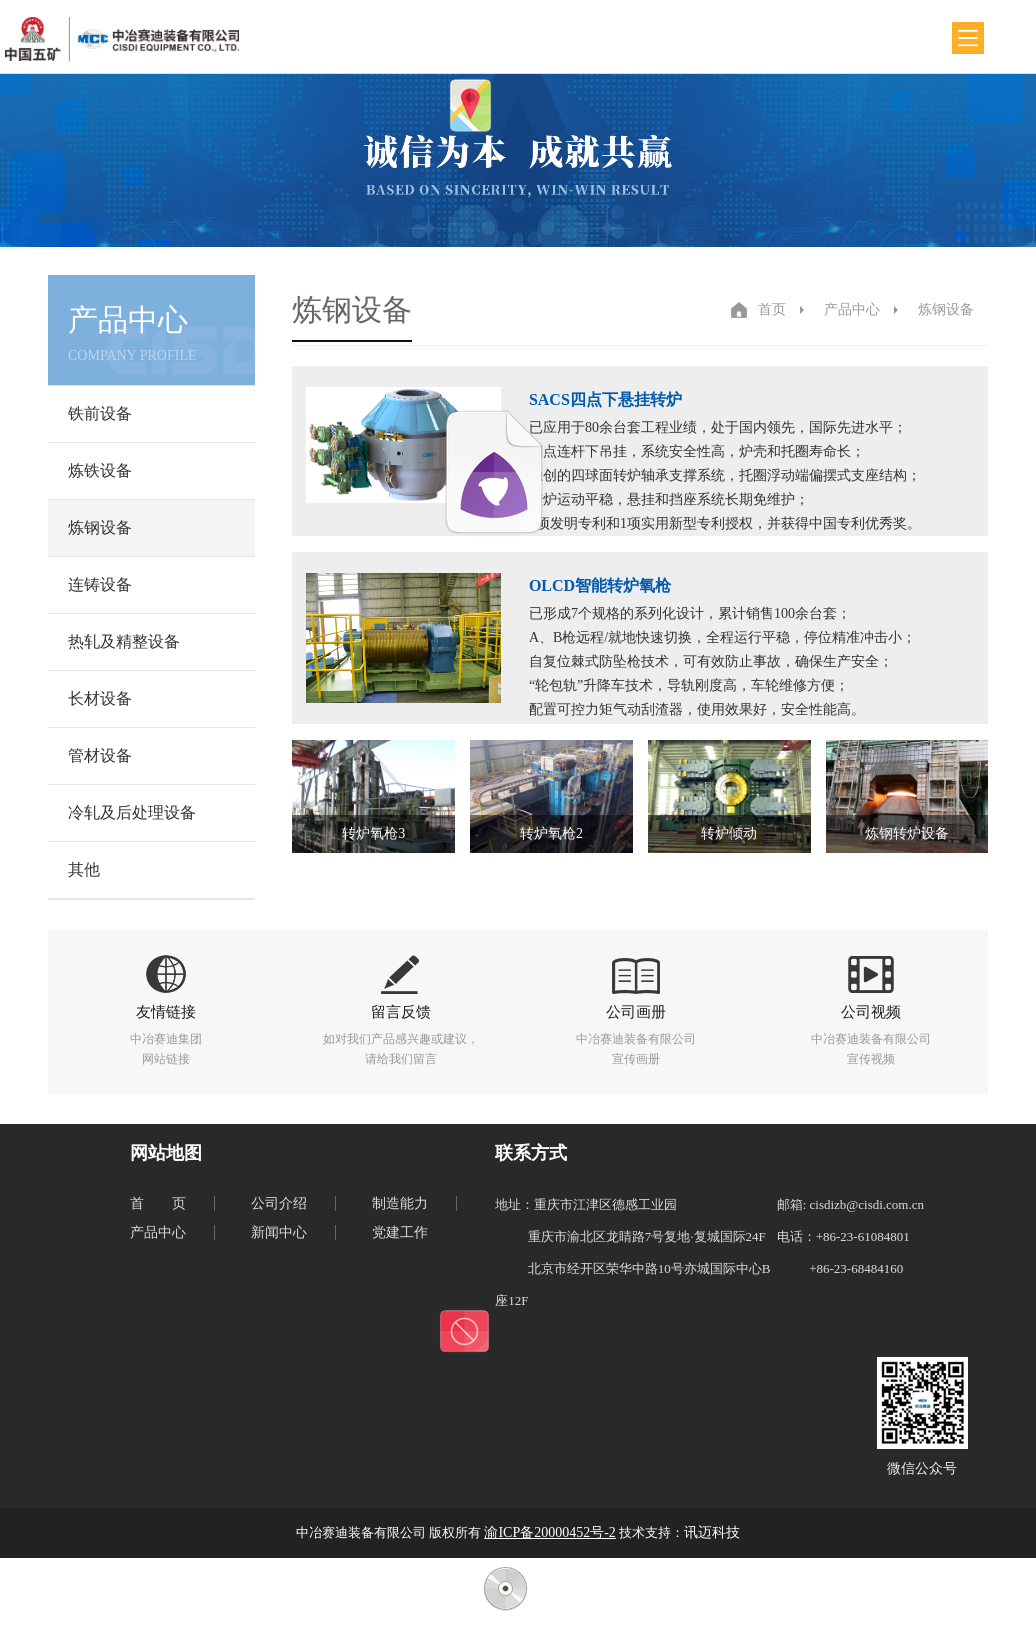  Describe the element at coordinates (470, 105) in the screenshot. I see `a google earth KML geographic data file` at that location.